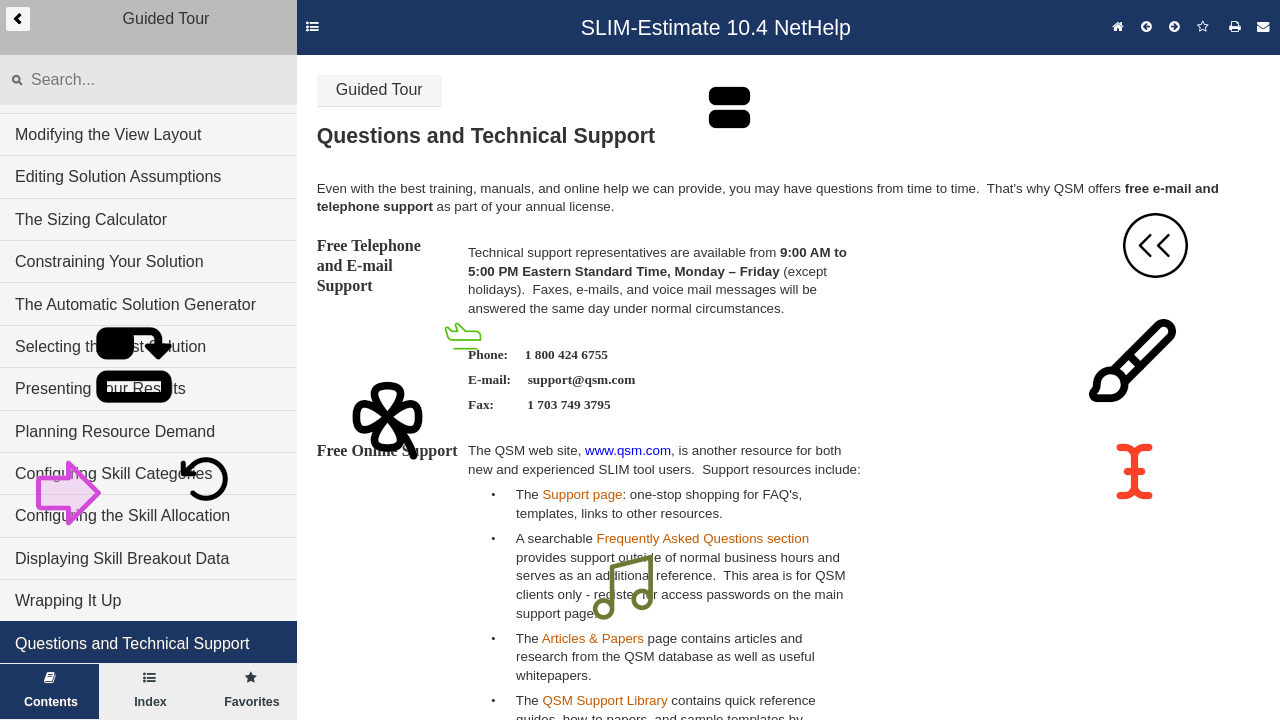  I want to click on view predecessor tasks in a workflow, so click(134, 365).